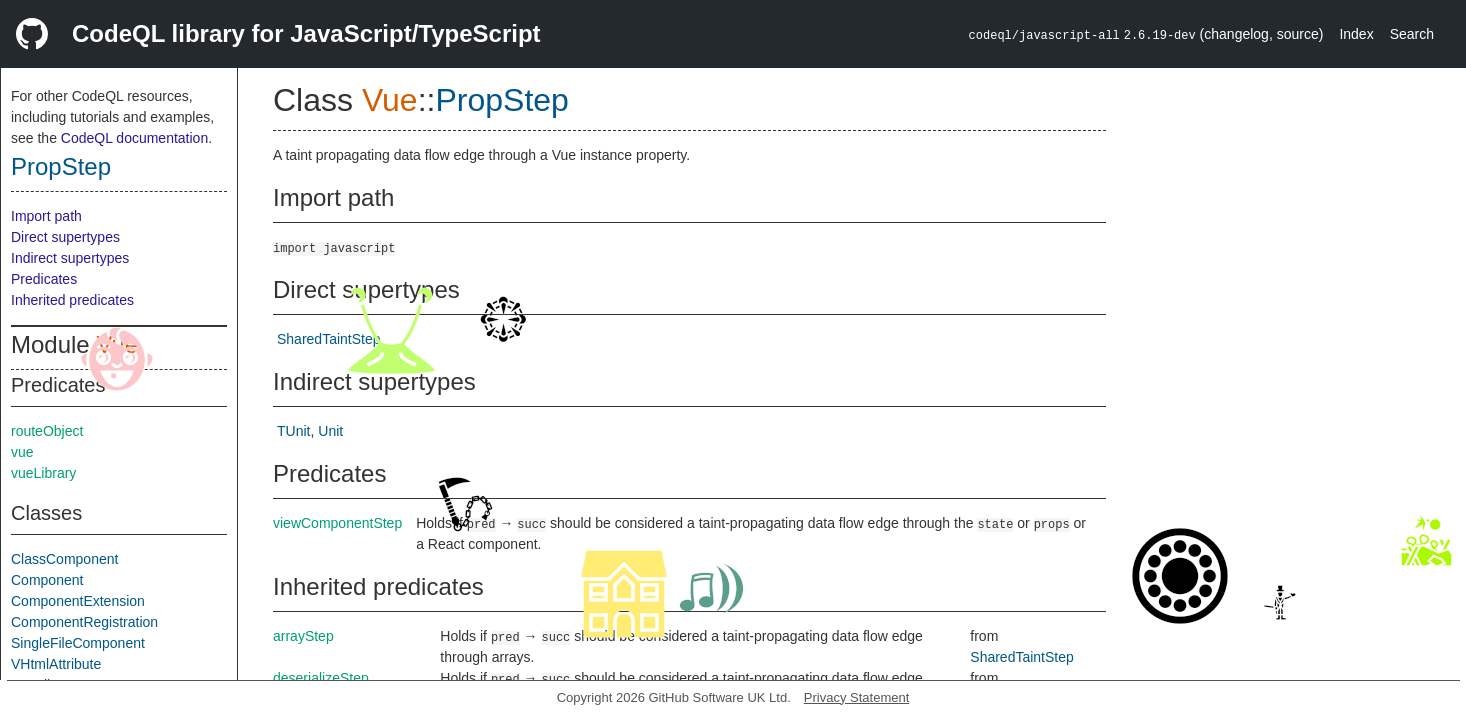  I want to click on audio or sound is currently enabled, so click(711, 588).